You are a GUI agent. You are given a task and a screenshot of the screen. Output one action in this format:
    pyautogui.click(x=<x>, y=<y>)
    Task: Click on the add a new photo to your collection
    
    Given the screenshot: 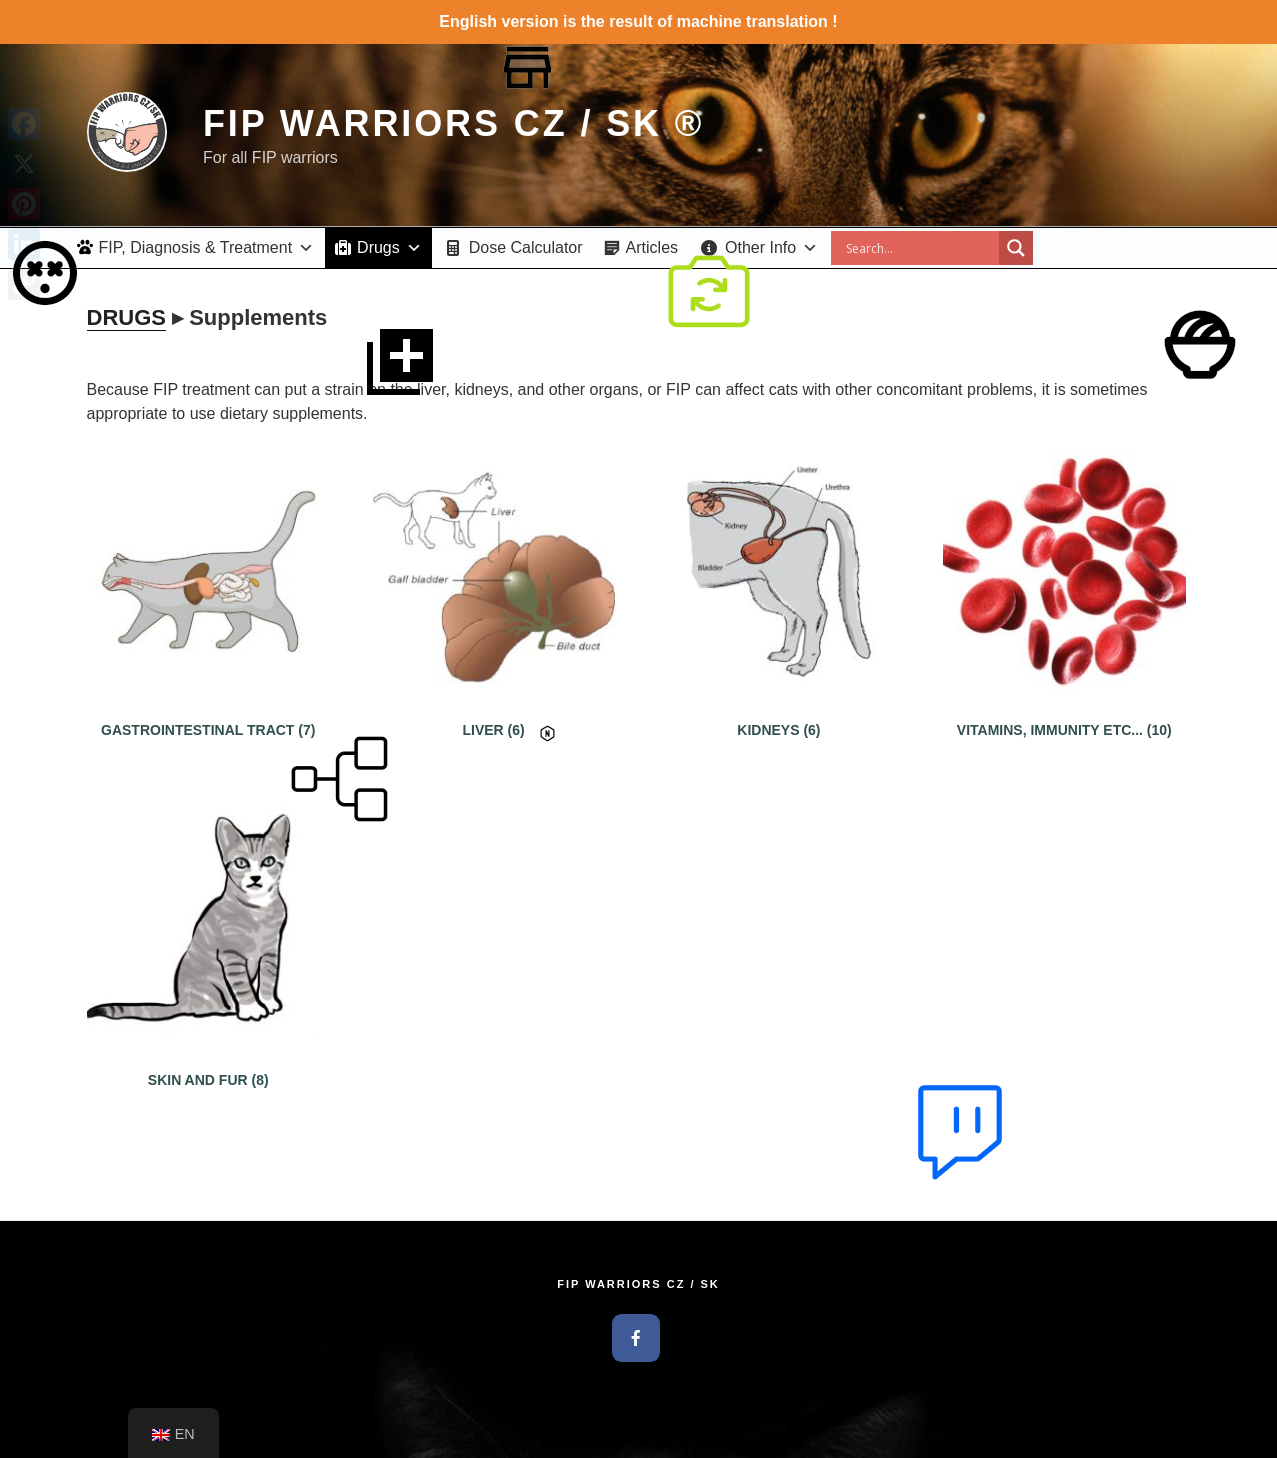 What is the action you would take?
    pyautogui.click(x=400, y=362)
    